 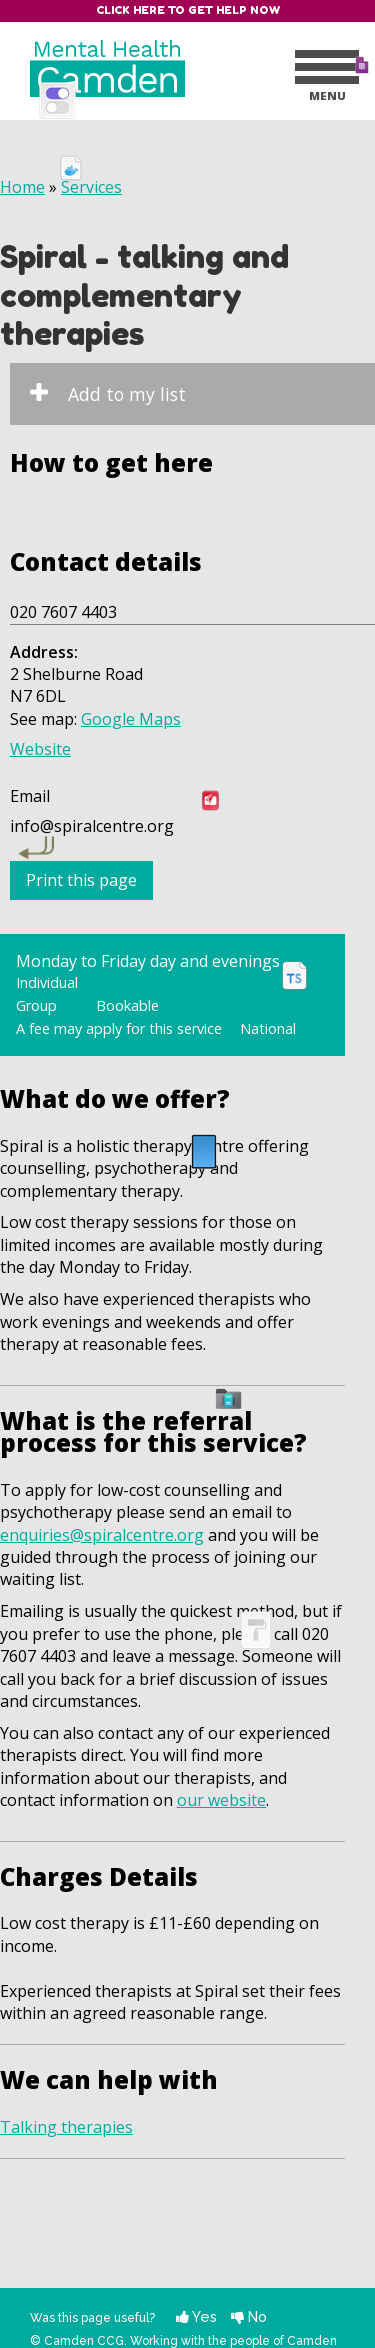 I want to click on reply to all recipients of an email, so click(x=35, y=845).